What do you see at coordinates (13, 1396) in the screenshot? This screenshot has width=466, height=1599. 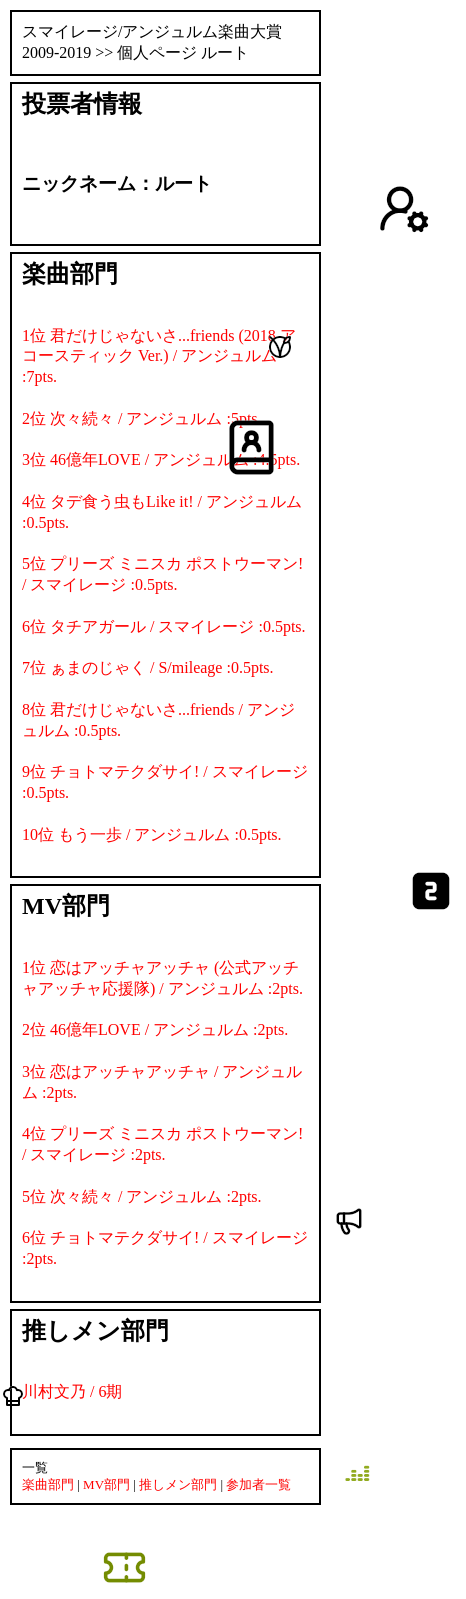 I see `access cooking or recipe features` at bounding box center [13, 1396].